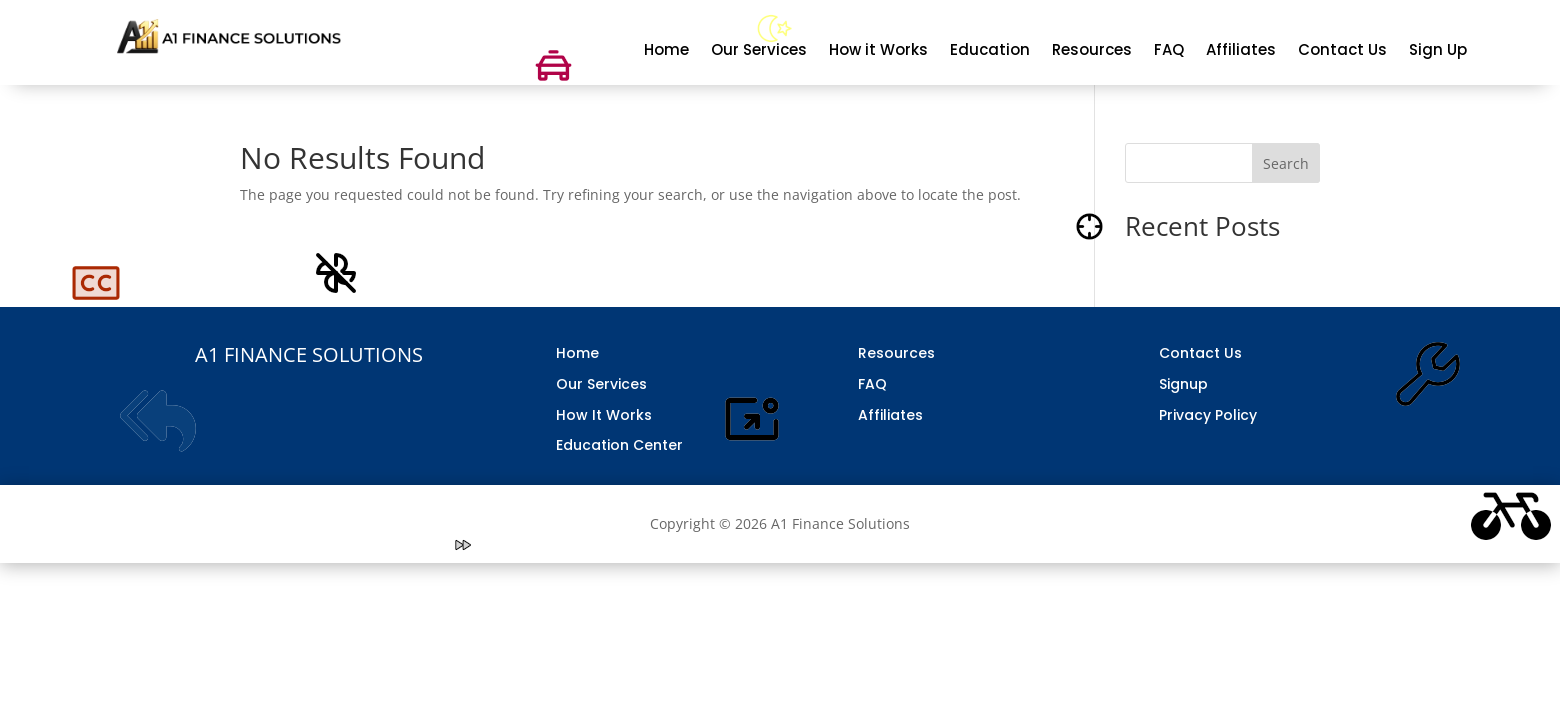  I want to click on toggle islamic calendar or prayer times, so click(773, 28).